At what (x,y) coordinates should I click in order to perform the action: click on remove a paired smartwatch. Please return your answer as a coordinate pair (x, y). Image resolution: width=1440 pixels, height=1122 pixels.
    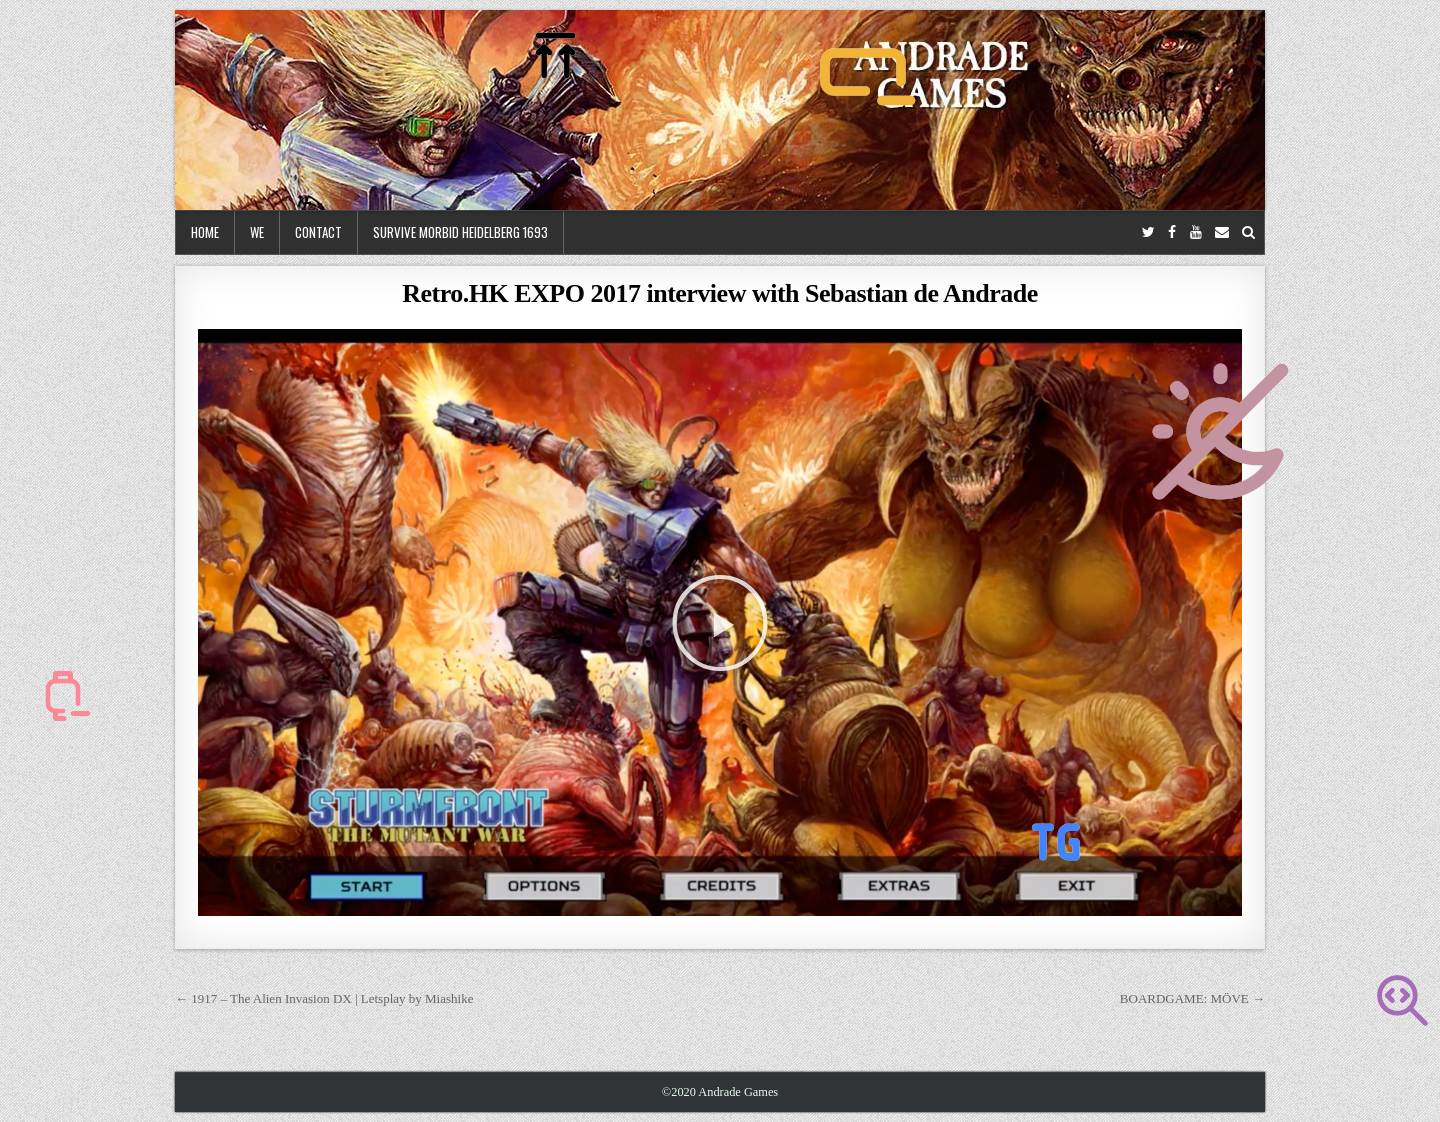
    Looking at the image, I should click on (63, 696).